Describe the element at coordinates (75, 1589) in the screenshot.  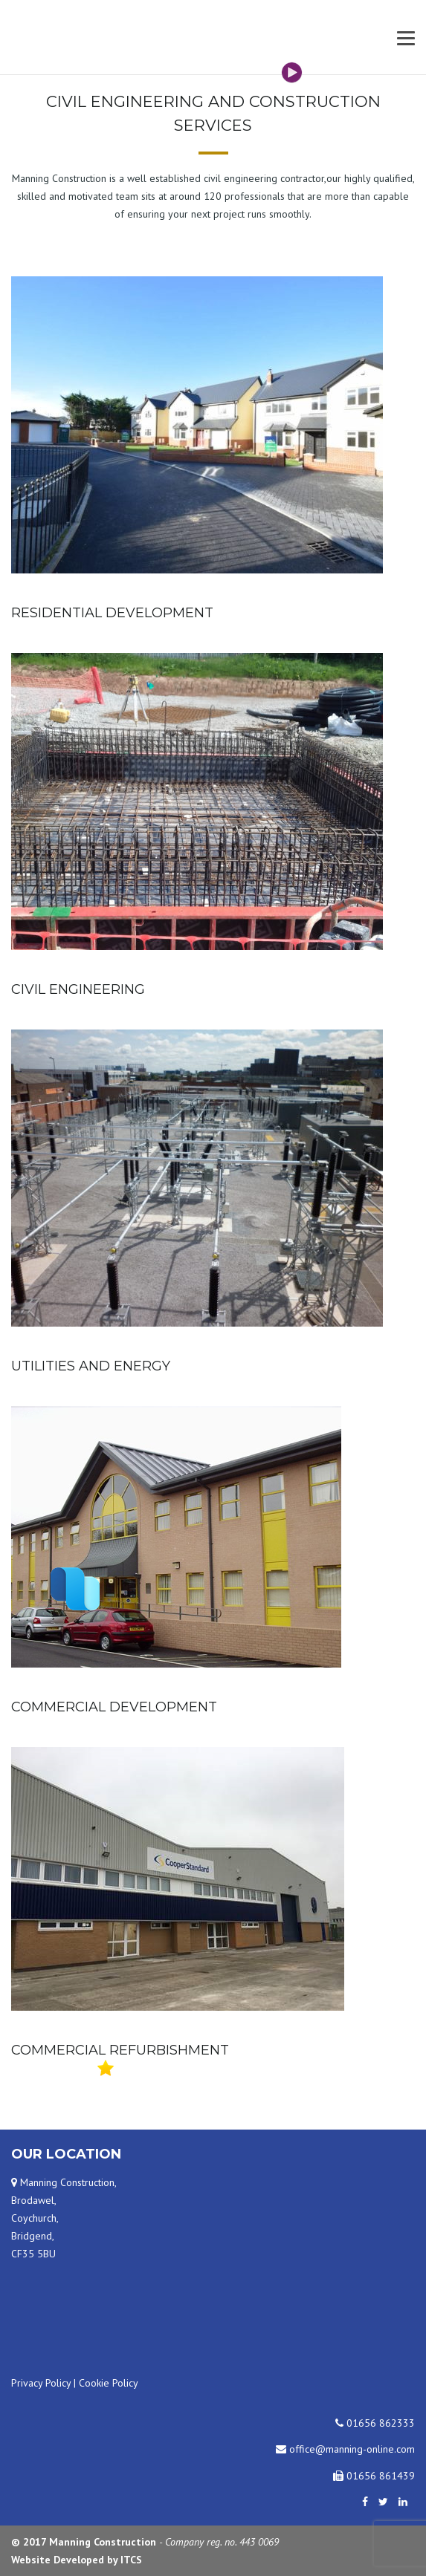
I see `open the supply chain management app` at that location.